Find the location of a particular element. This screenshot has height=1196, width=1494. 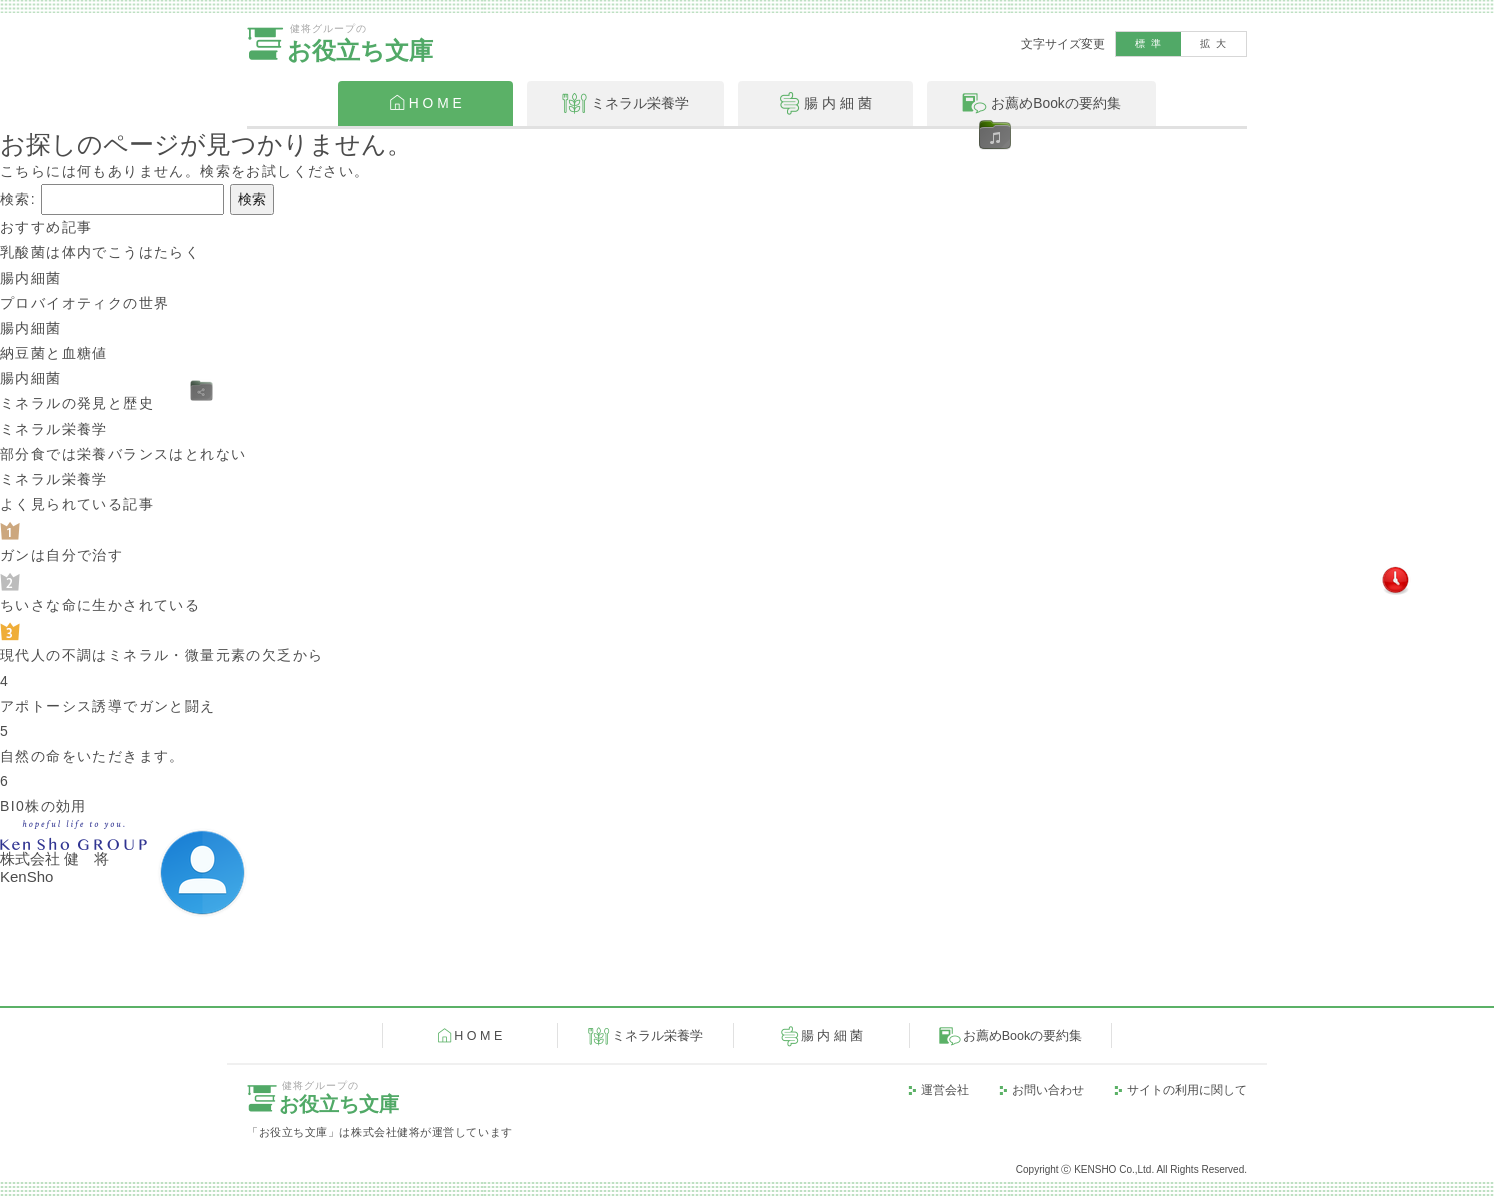

open your music folder is located at coordinates (995, 134).